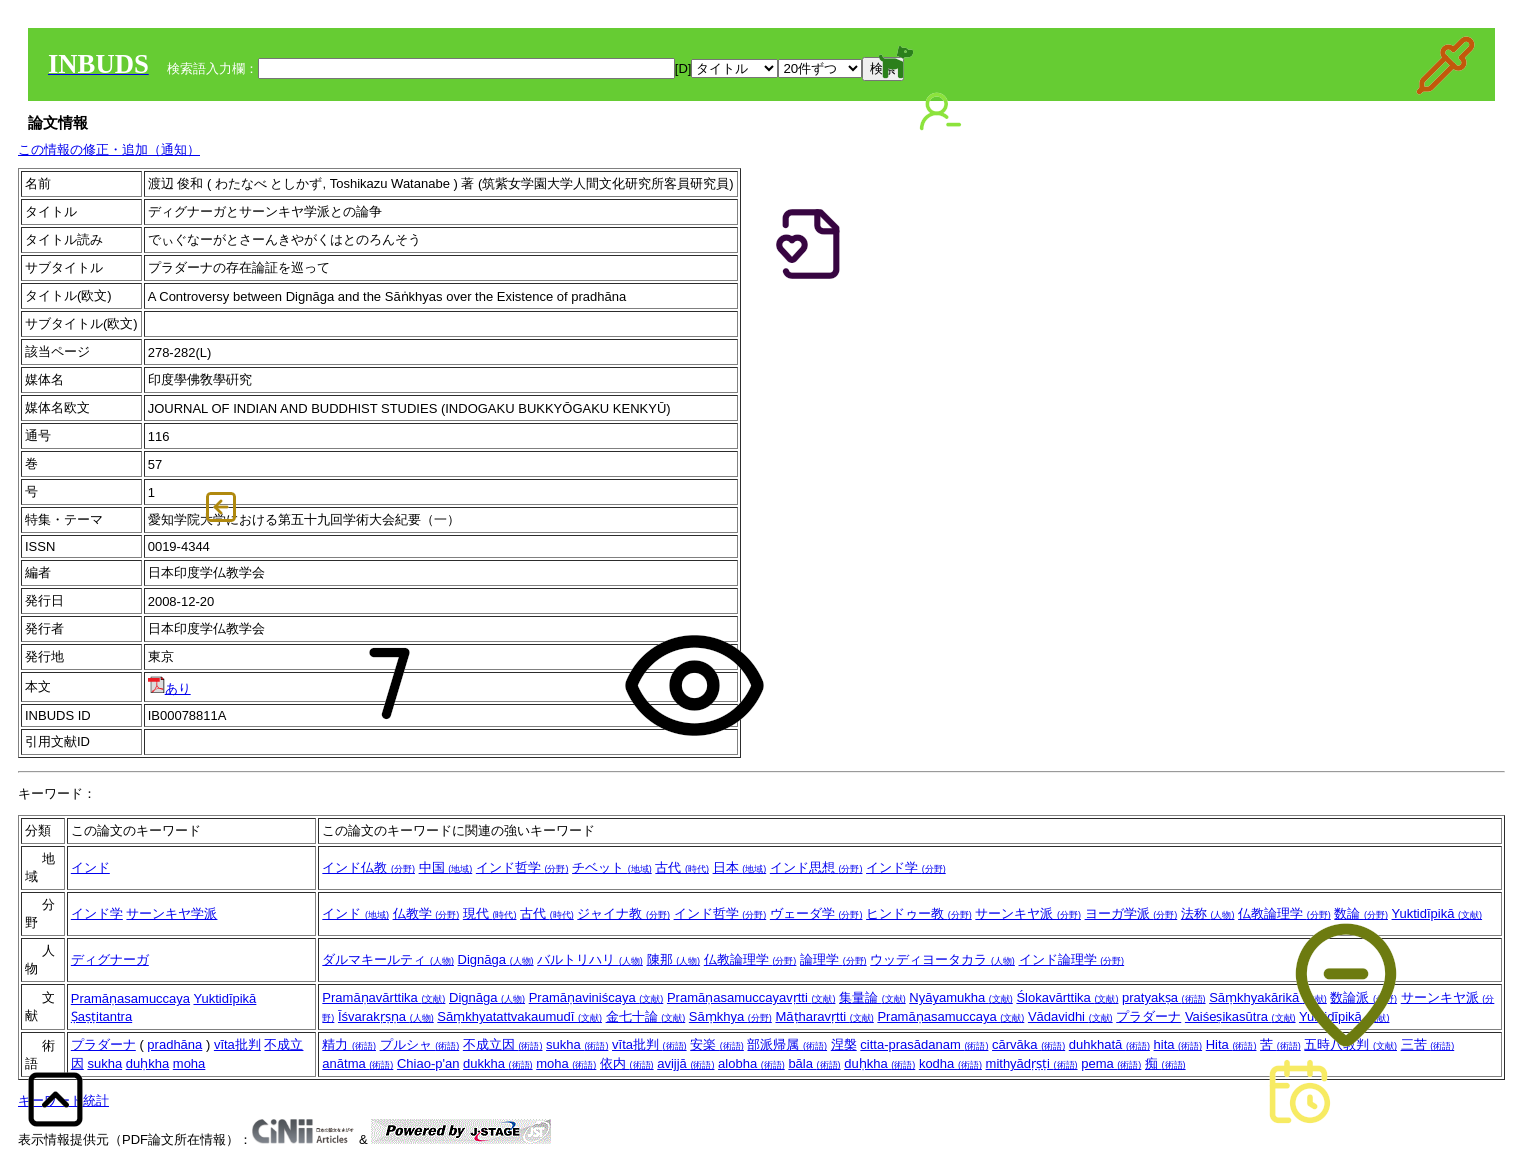  I want to click on schedule an event or appointment, so click(1298, 1091).